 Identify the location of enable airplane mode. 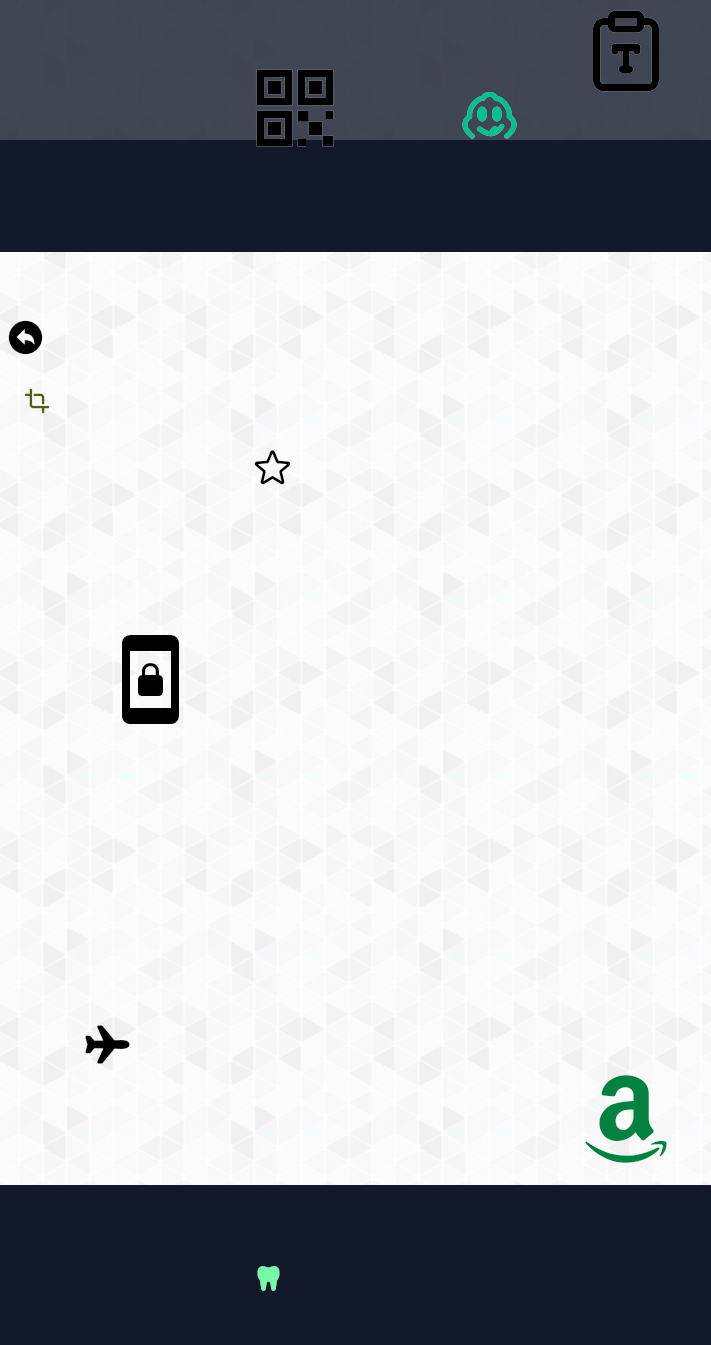
(107, 1044).